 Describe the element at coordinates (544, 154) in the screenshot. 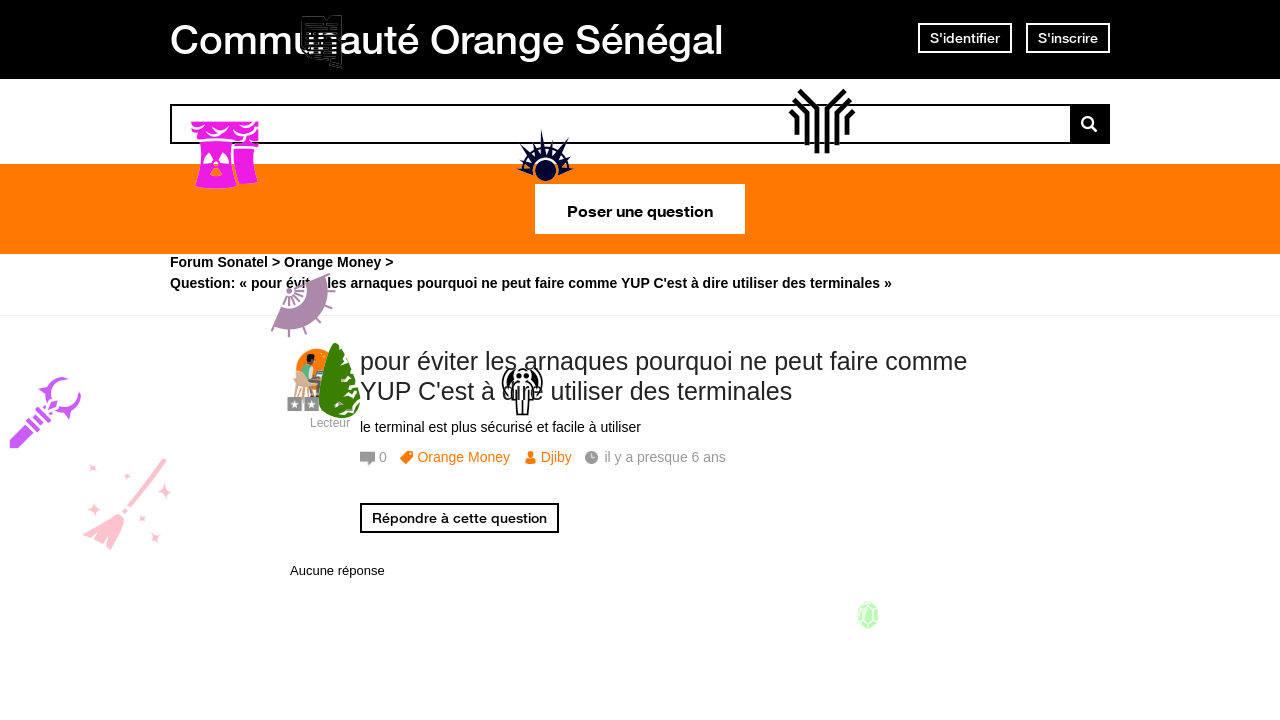

I see `view in-game time or day/night cycle` at that location.